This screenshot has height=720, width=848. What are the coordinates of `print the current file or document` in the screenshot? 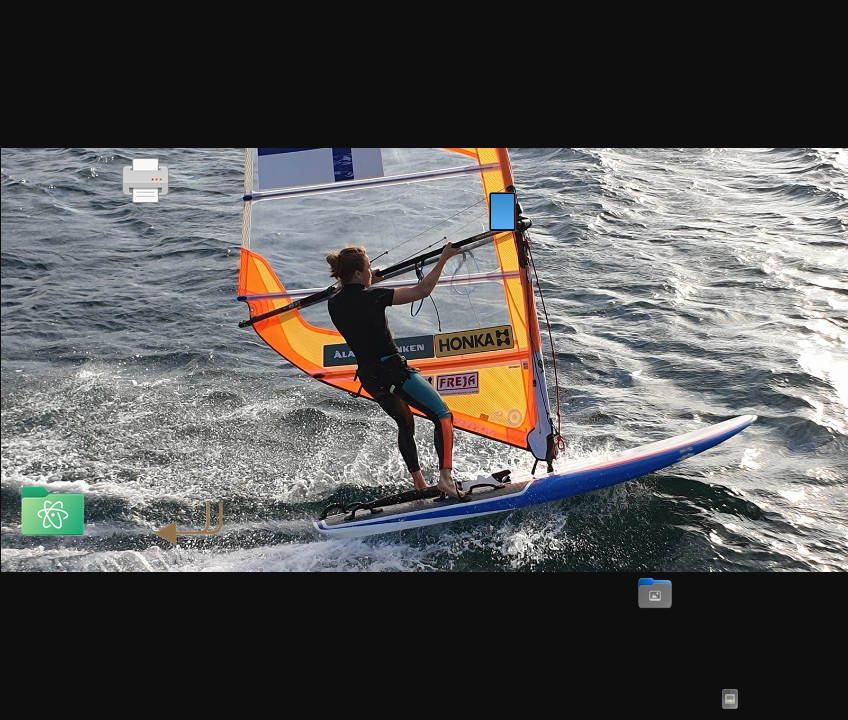 It's located at (145, 180).